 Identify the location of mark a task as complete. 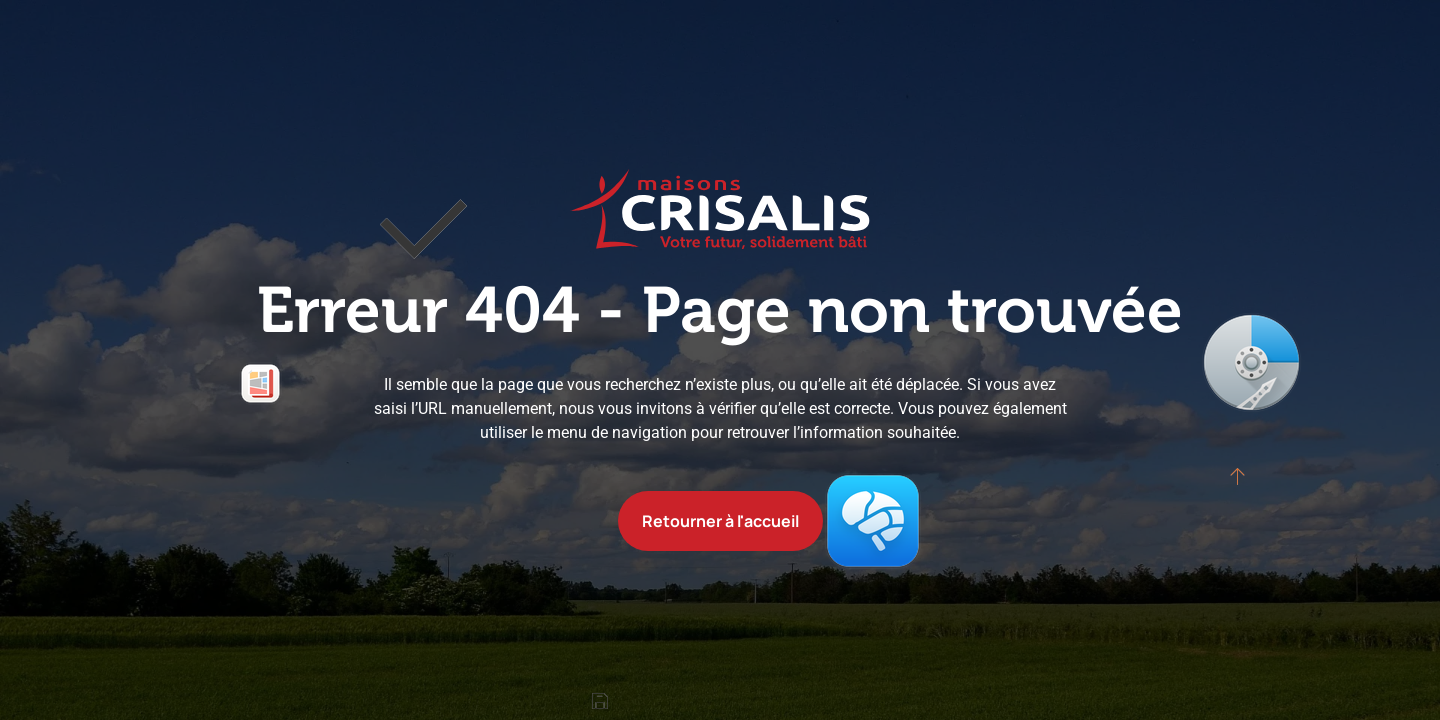
(423, 230).